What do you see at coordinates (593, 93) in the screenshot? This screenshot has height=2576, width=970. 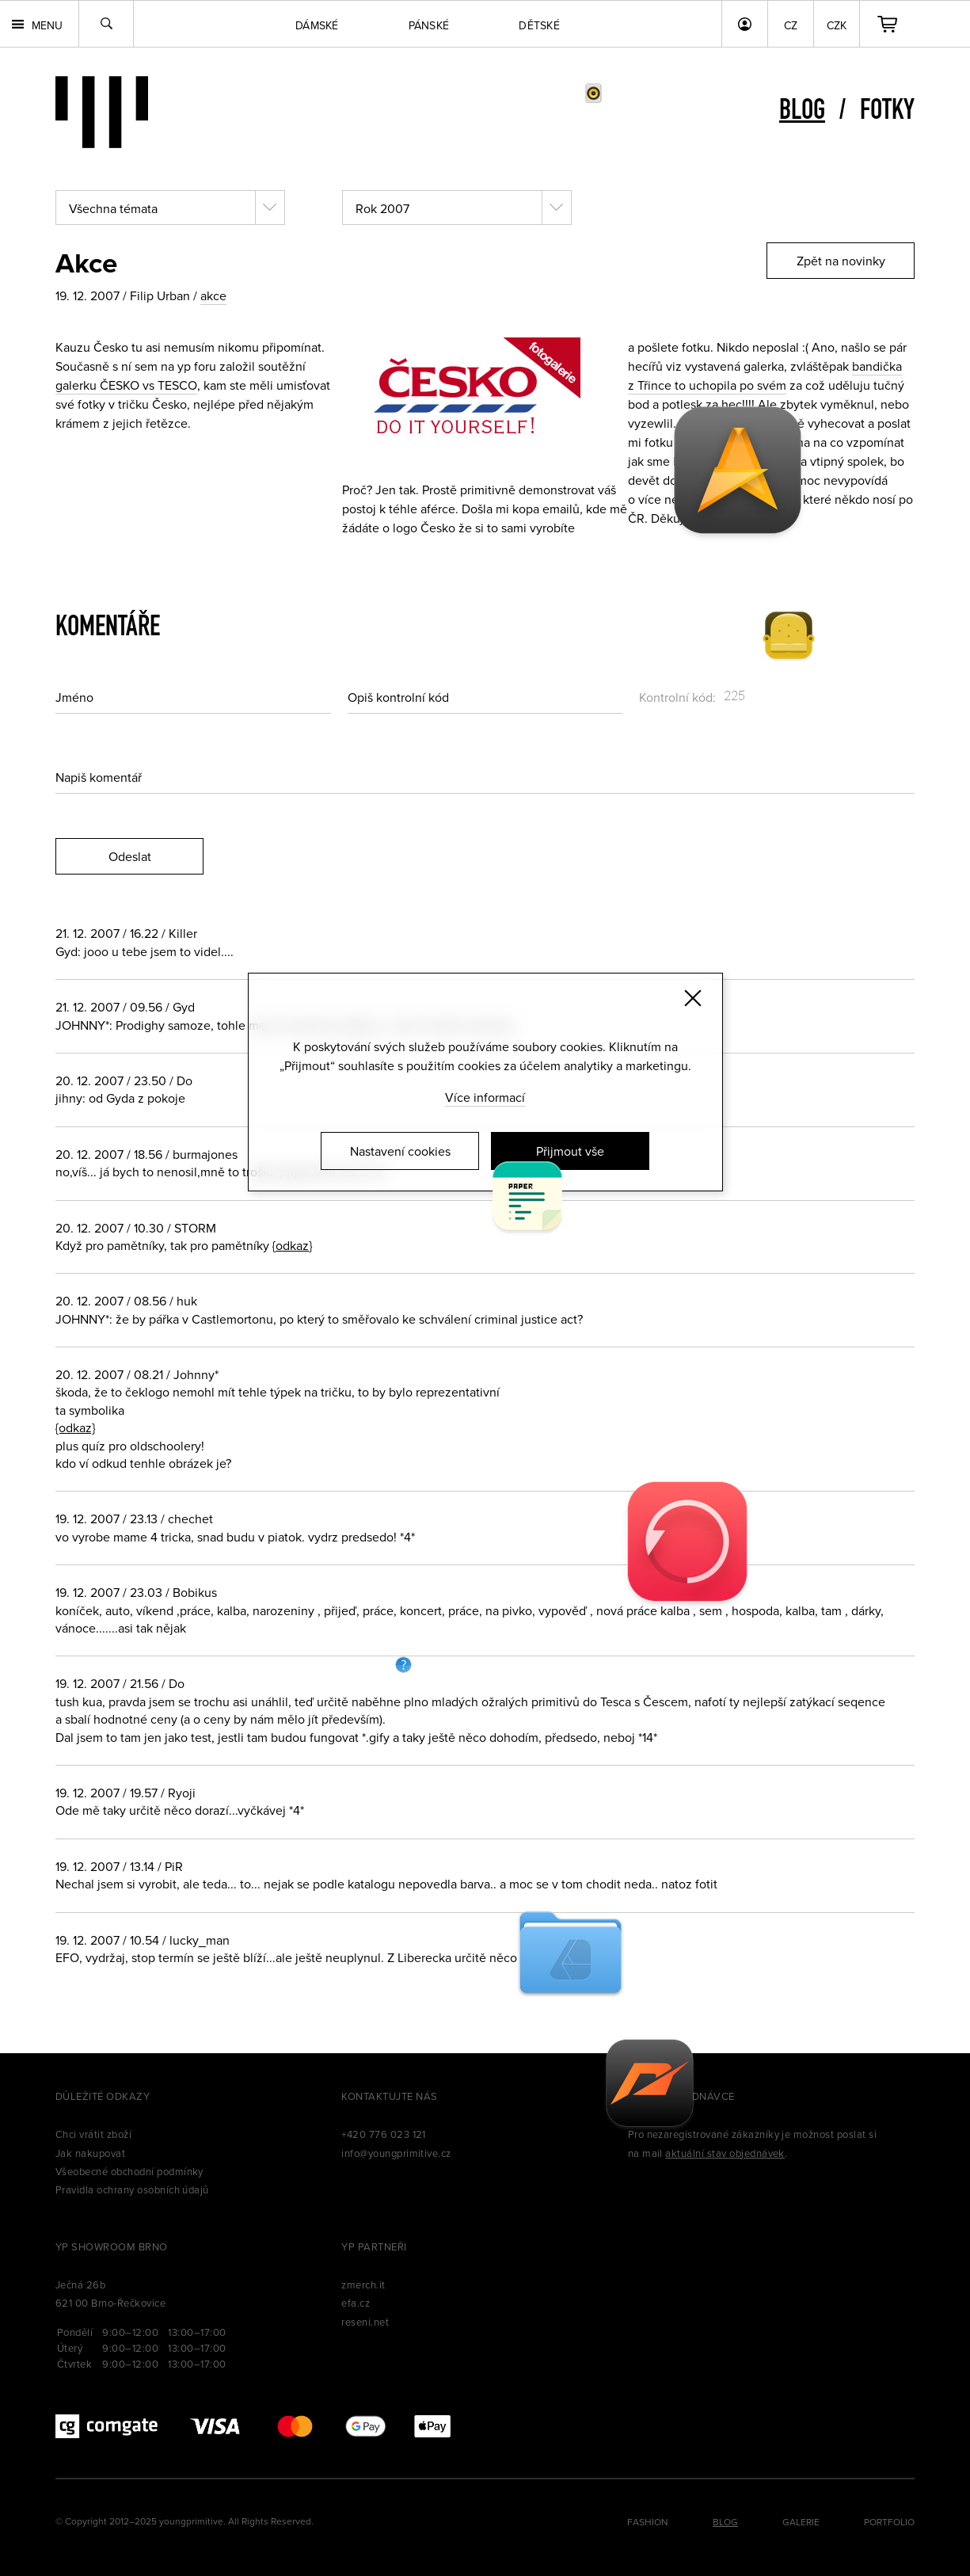 I see `open Rhythmbox music player` at bounding box center [593, 93].